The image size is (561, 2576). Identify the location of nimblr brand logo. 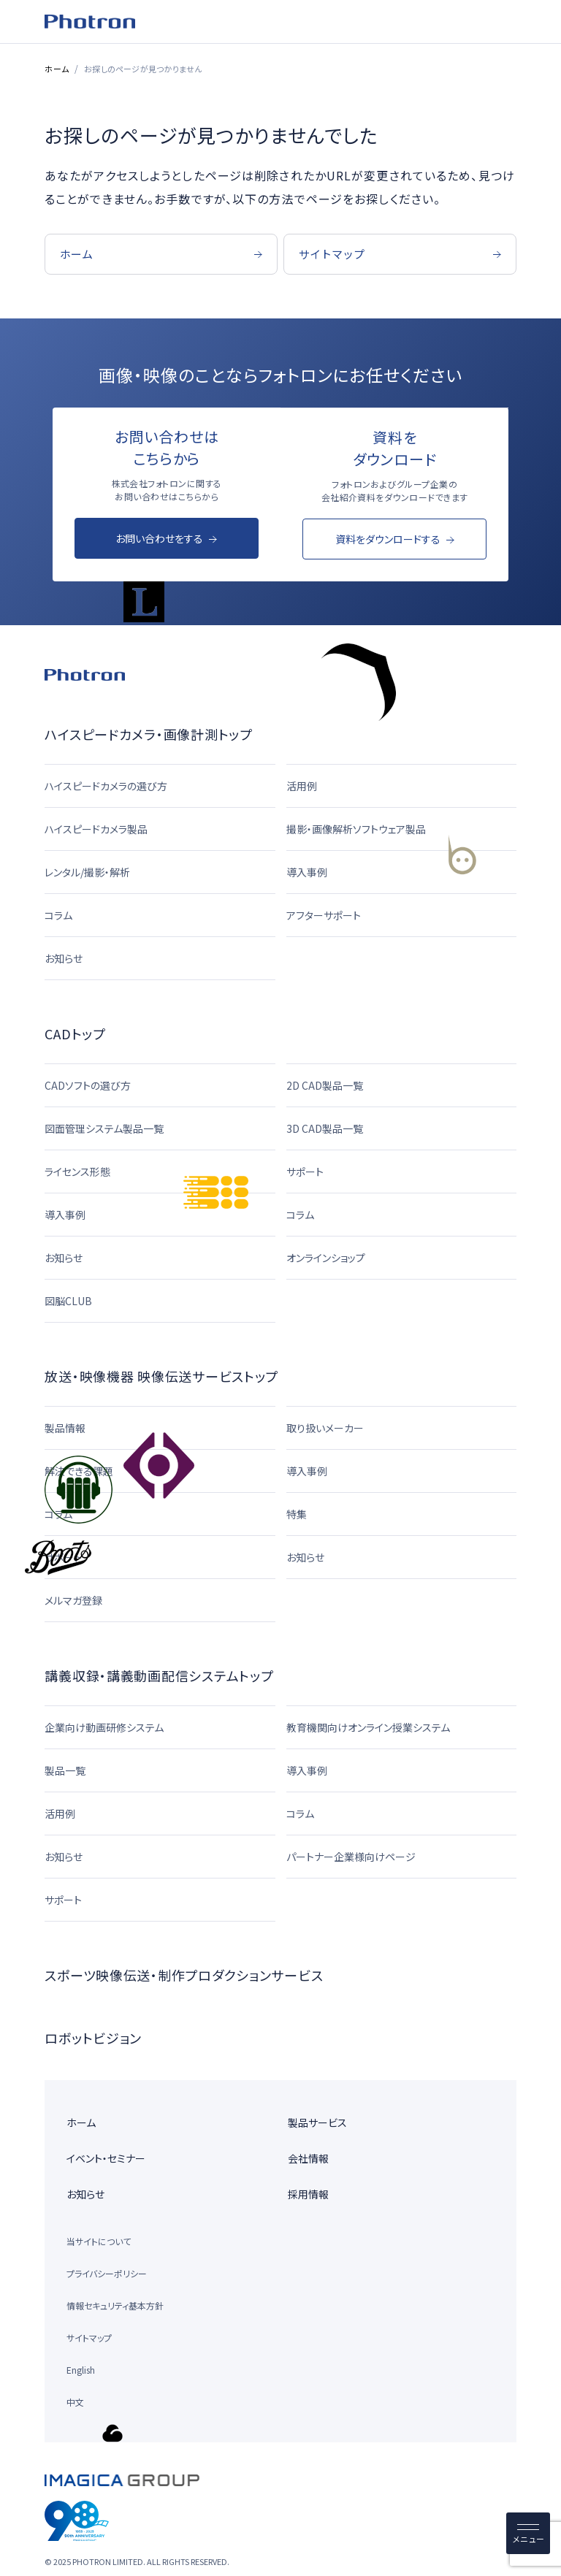
(462, 855).